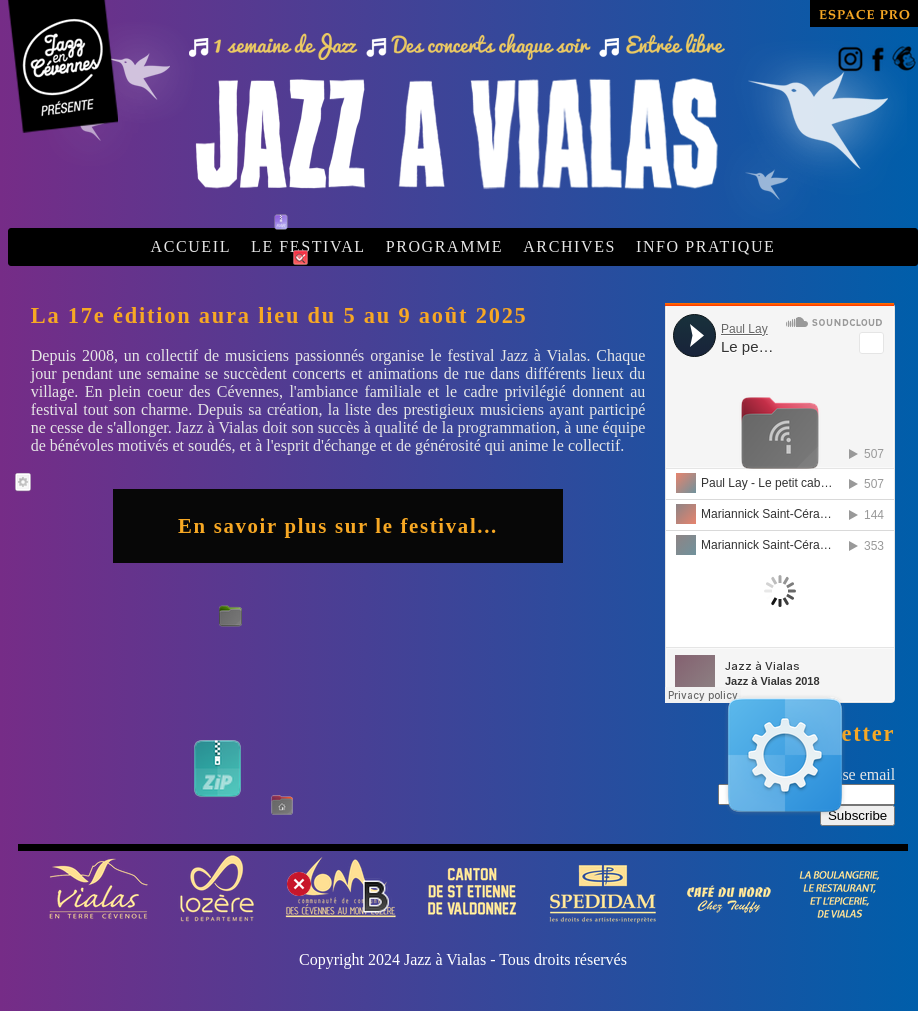 This screenshot has width=918, height=1011. I want to click on a compressed RAR archive file, so click(281, 222).